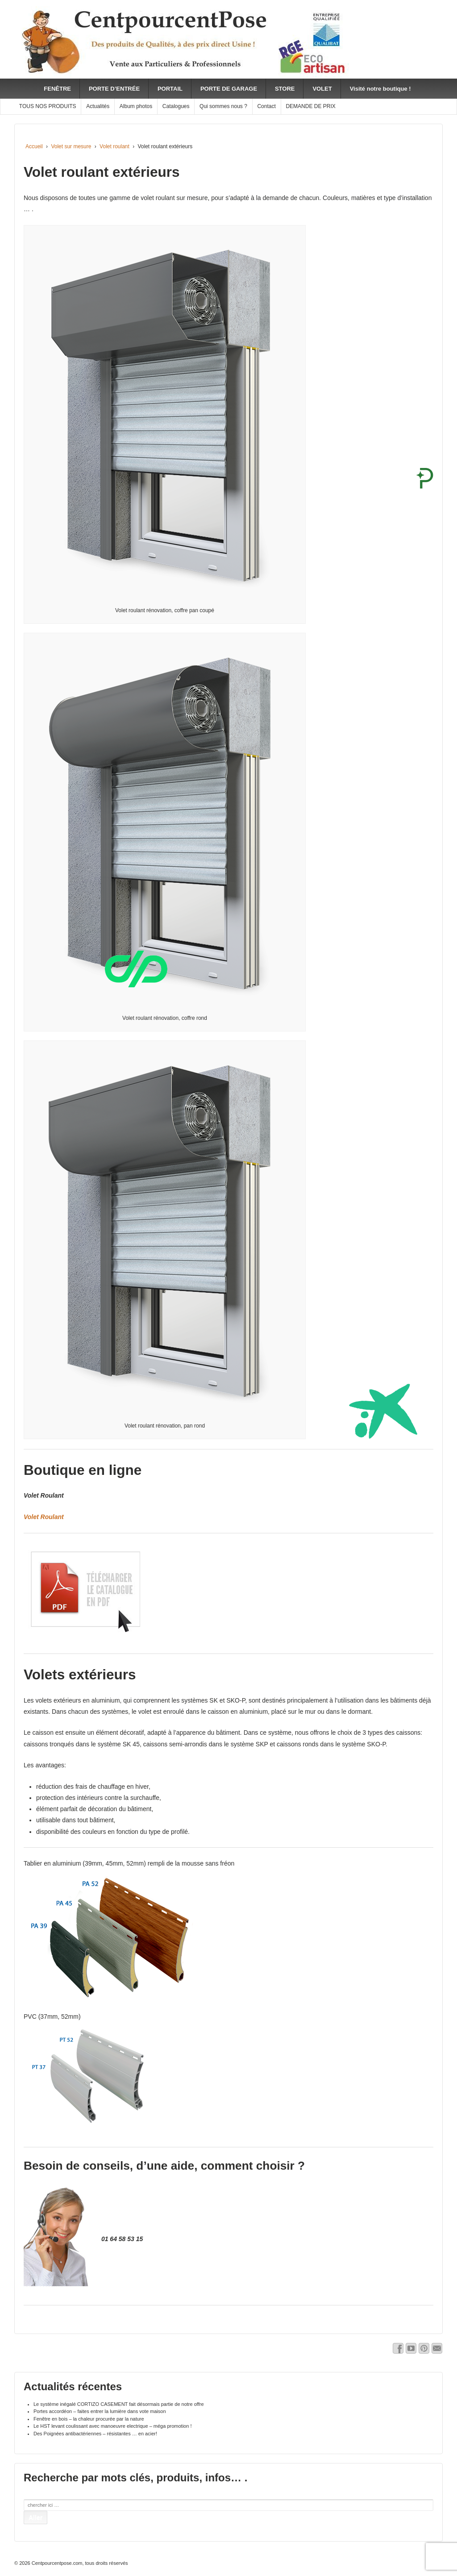 Image resolution: width=457 pixels, height=2576 pixels. What do you see at coordinates (425, 478) in the screenshot?
I see `paddle payment platform logo` at bounding box center [425, 478].